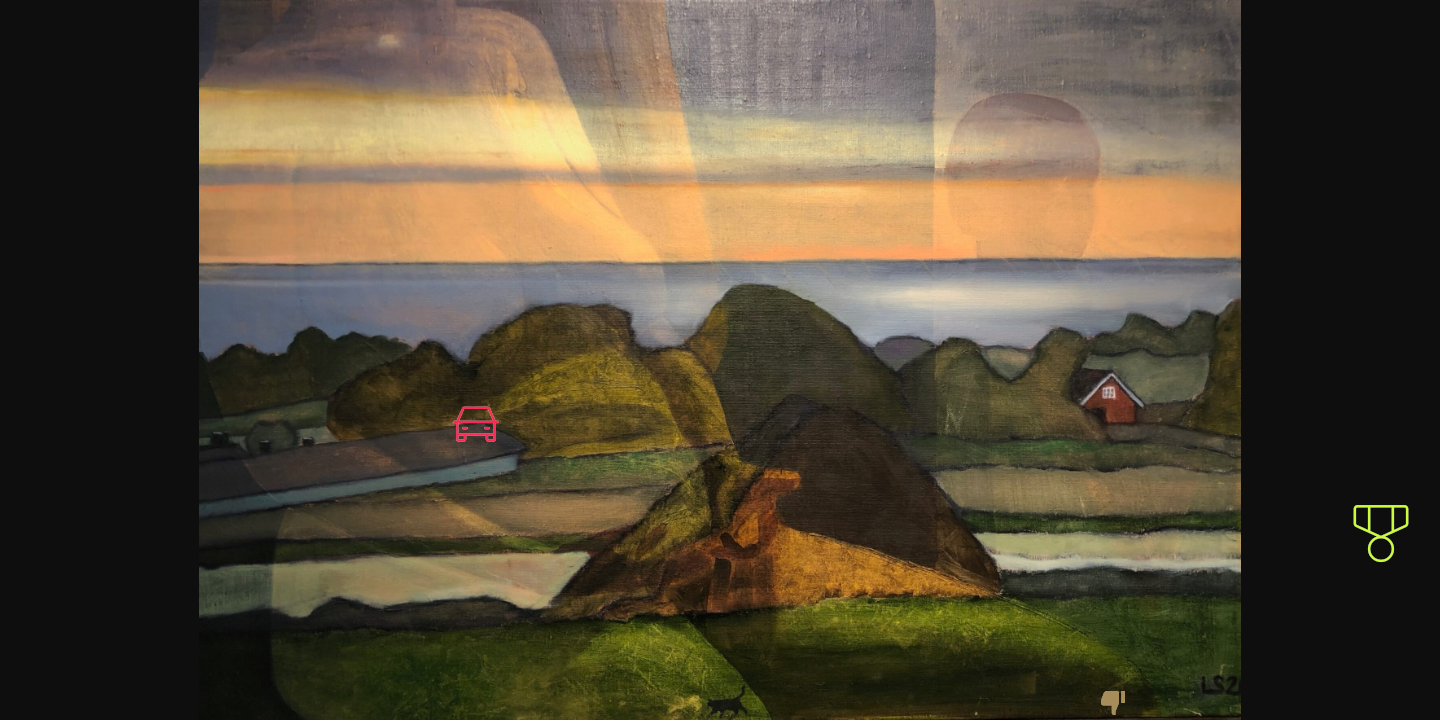 The height and width of the screenshot is (720, 1440). Describe the element at coordinates (1113, 703) in the screenshot. I see `dislike or downvote content` at that location.